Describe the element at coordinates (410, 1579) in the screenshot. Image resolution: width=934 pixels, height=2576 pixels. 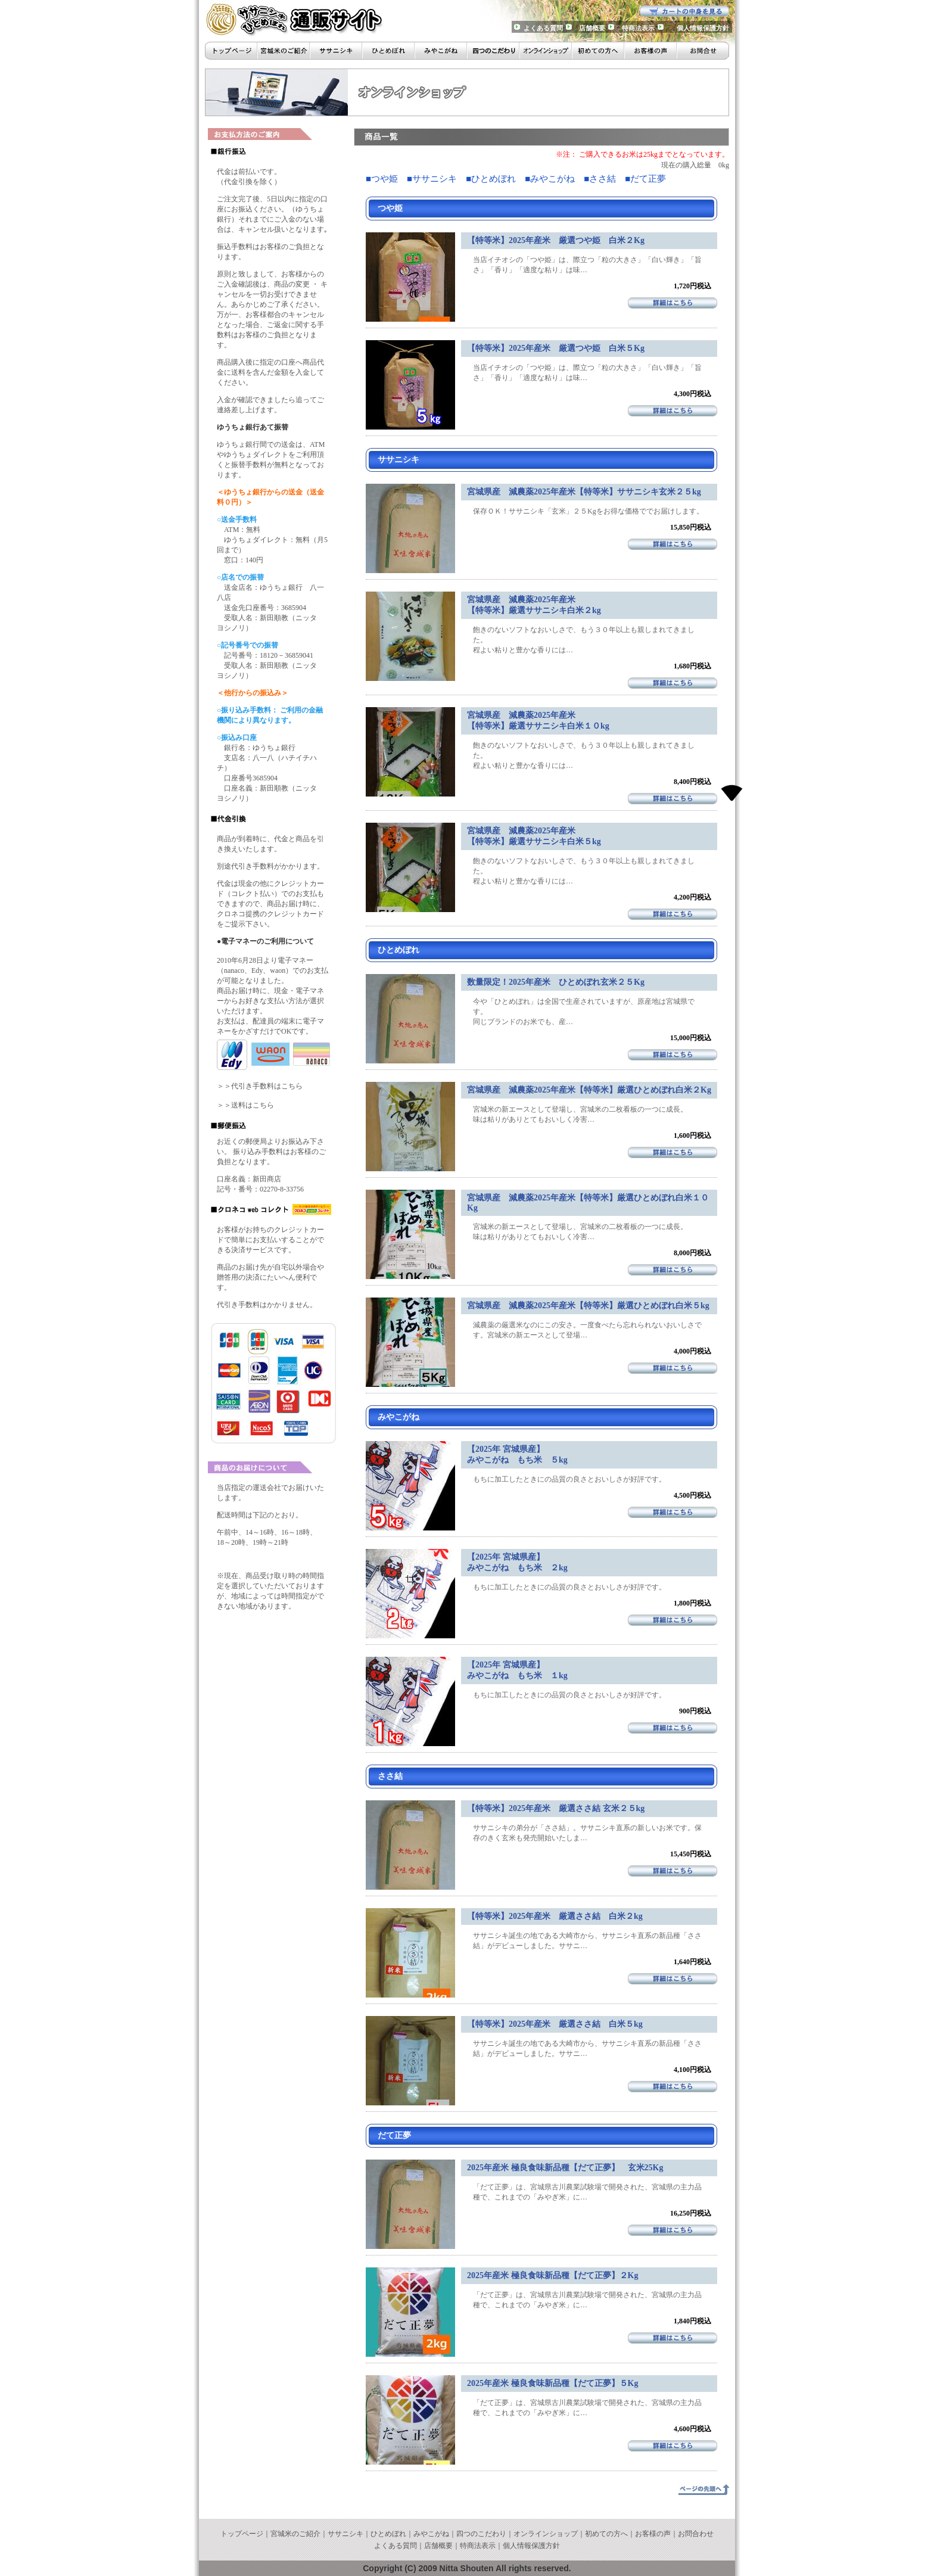
I see `crop an image` at that location.